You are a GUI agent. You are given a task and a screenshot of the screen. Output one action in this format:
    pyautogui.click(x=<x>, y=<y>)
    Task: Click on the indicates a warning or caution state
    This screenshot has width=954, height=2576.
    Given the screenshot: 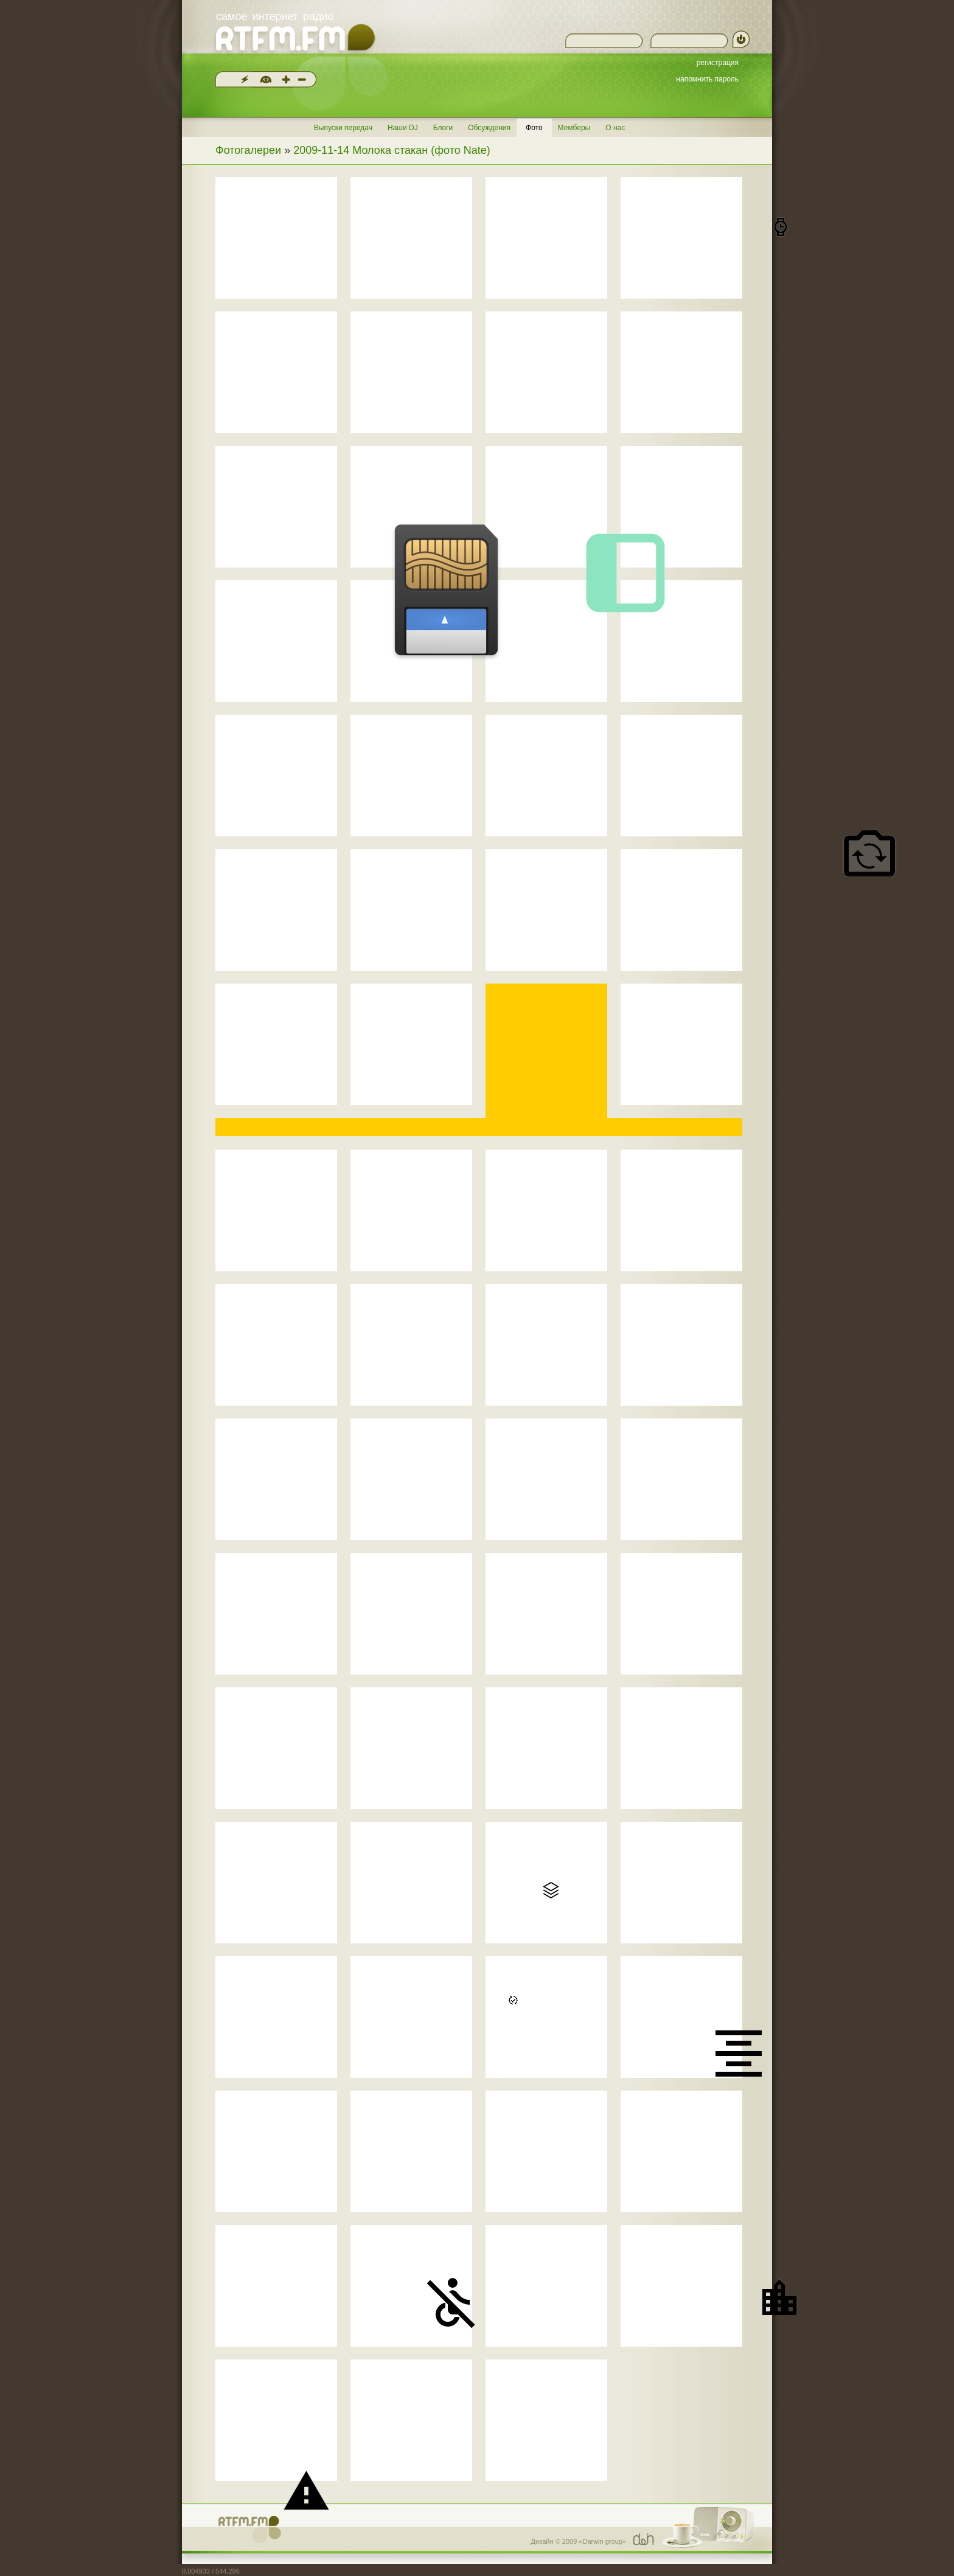 What is the action you would take?
    pyautogui.click(x=306, y=2491)
    